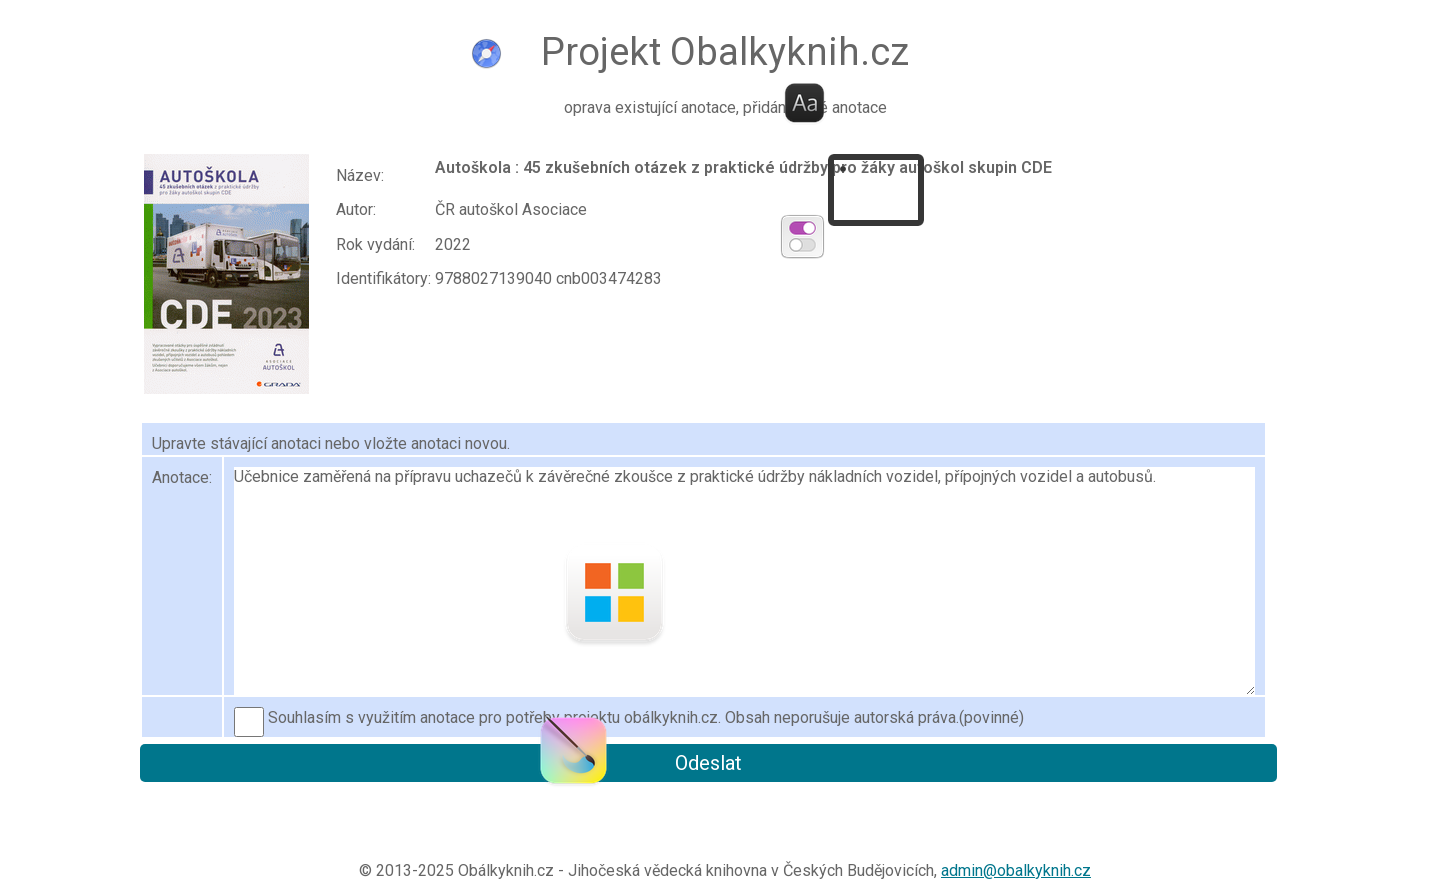 The height and width of the screenshot is (884, 1440). Describe the element at coordinates (614, 592) in the screenshot. I see `open the MSN app` at that location.